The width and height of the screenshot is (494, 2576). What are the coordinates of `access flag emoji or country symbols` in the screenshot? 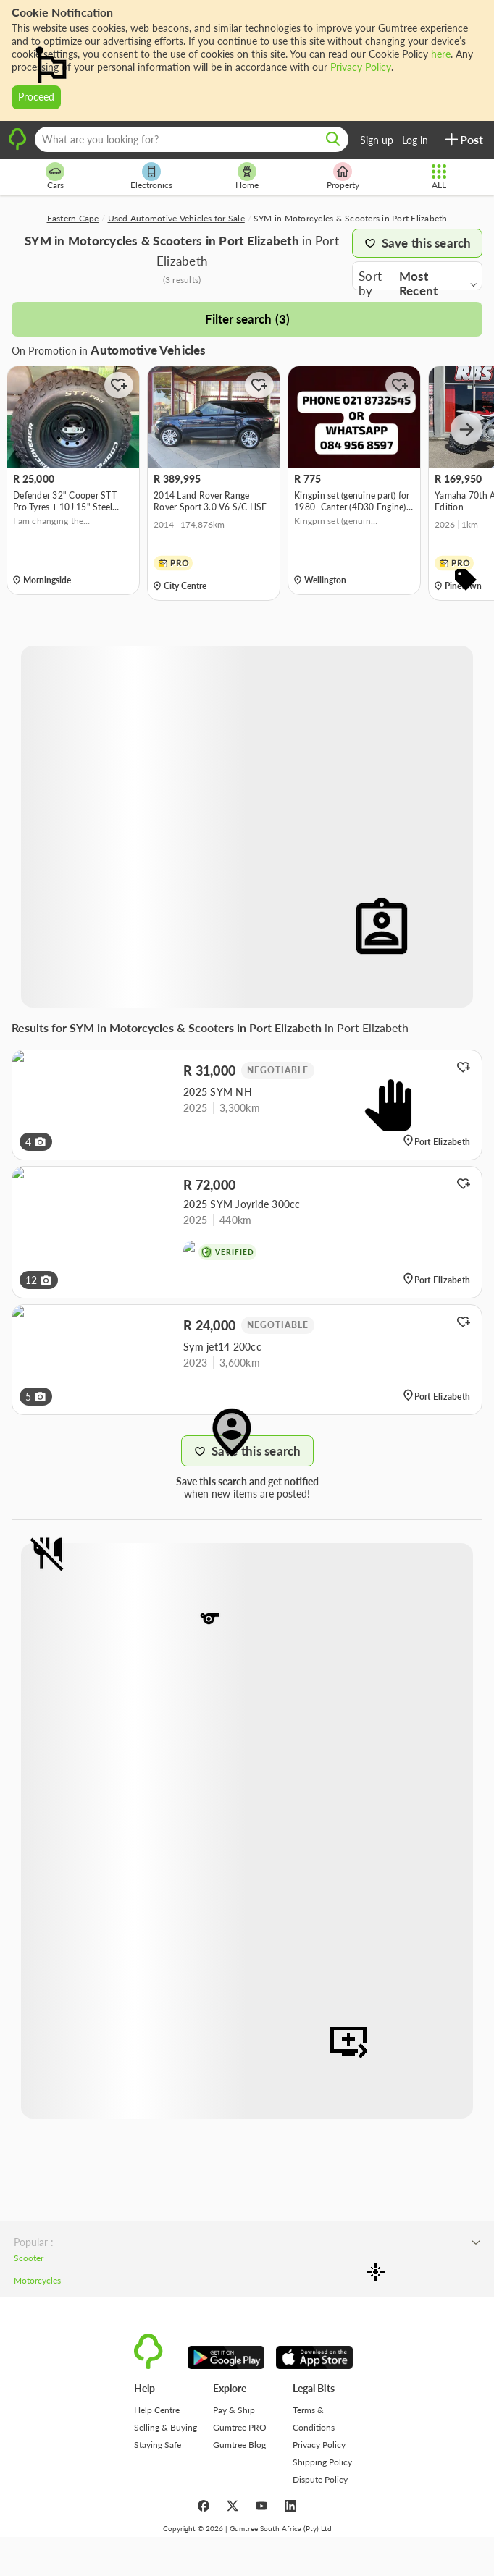 It's located at (51, 65).